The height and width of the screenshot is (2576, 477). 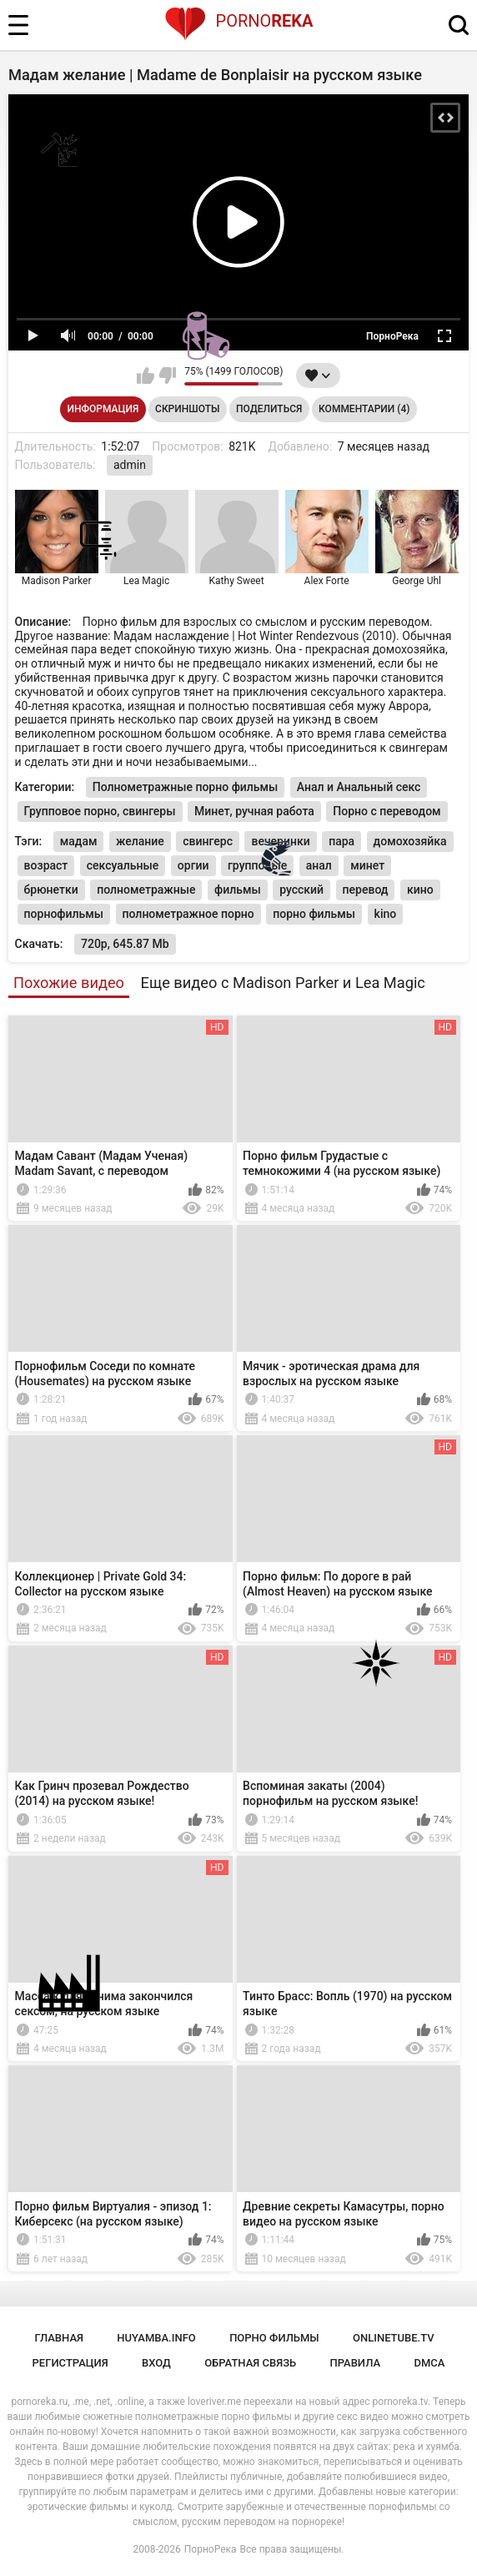 I want to click on view battery status or power levels, so click(x=206, y=335).